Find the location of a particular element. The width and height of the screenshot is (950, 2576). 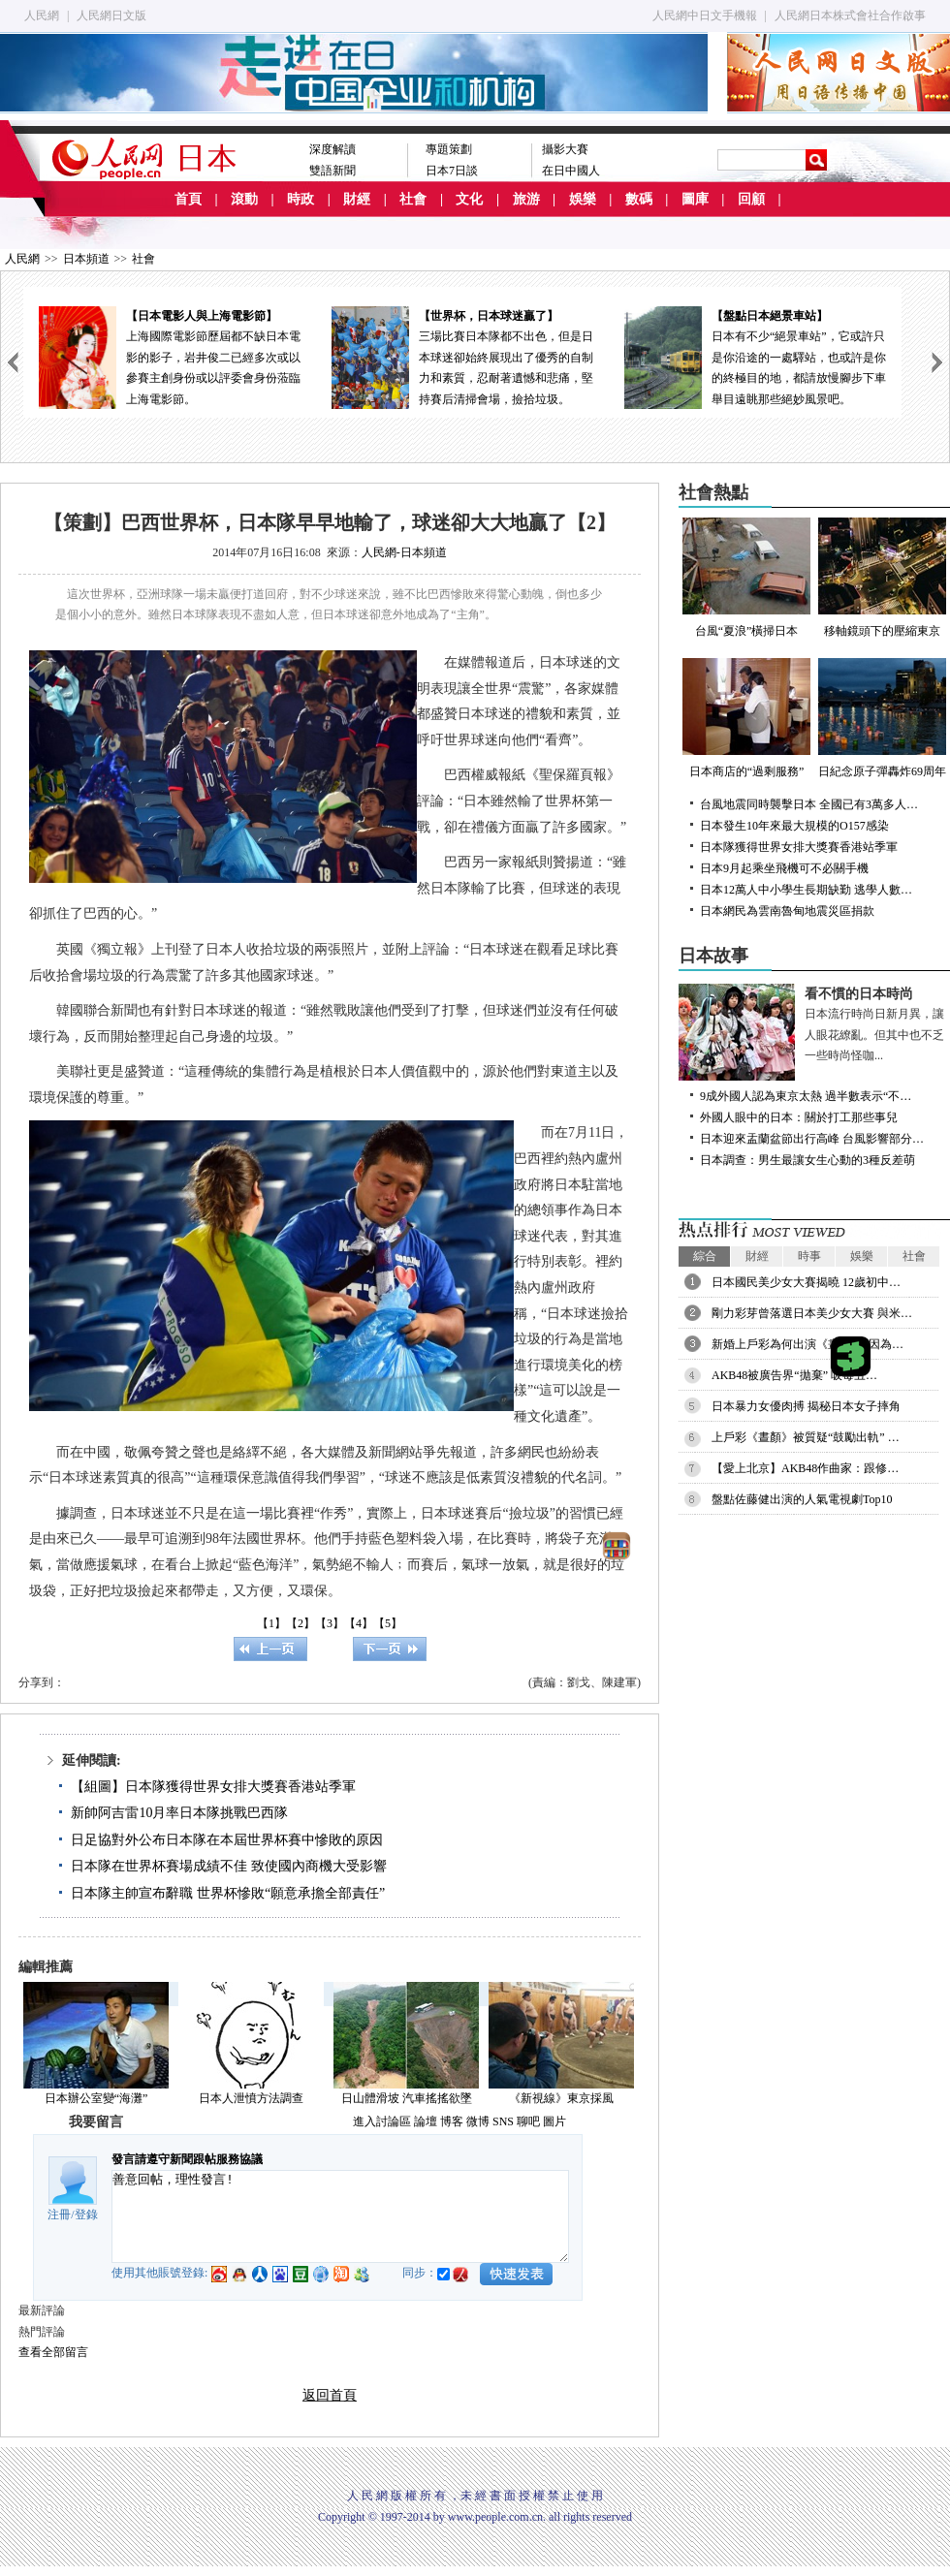

launch payday 3 game is located at coordinates (850, 1356).